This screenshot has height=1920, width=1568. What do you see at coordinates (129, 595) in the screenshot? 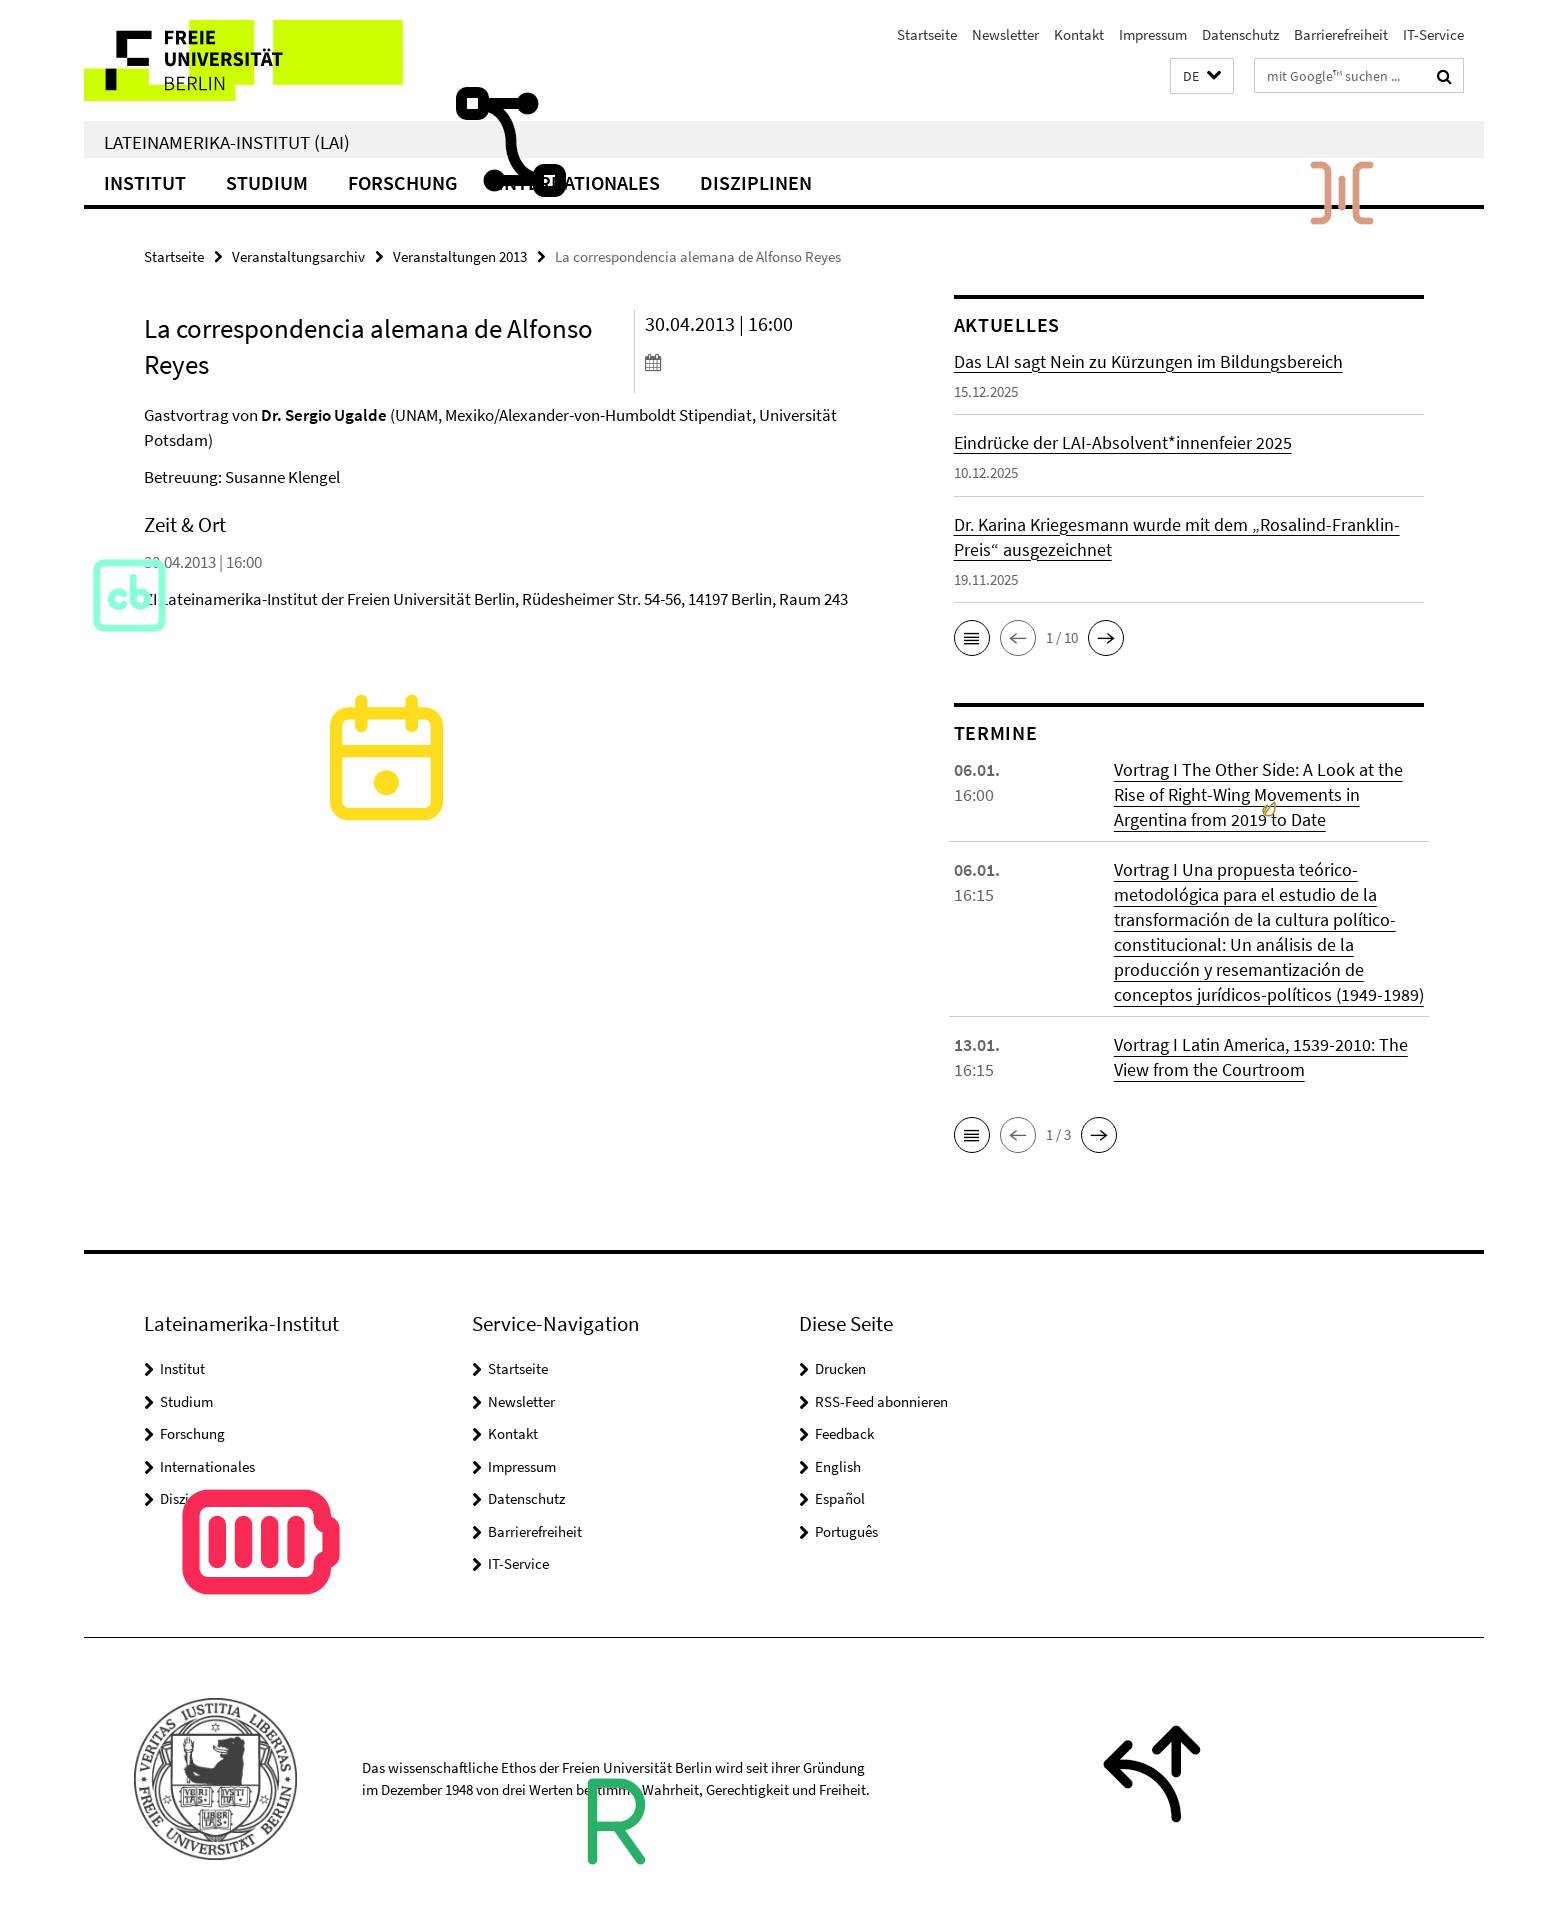
I see `visit crunchbase company profile` at bounding box center [129, 595].